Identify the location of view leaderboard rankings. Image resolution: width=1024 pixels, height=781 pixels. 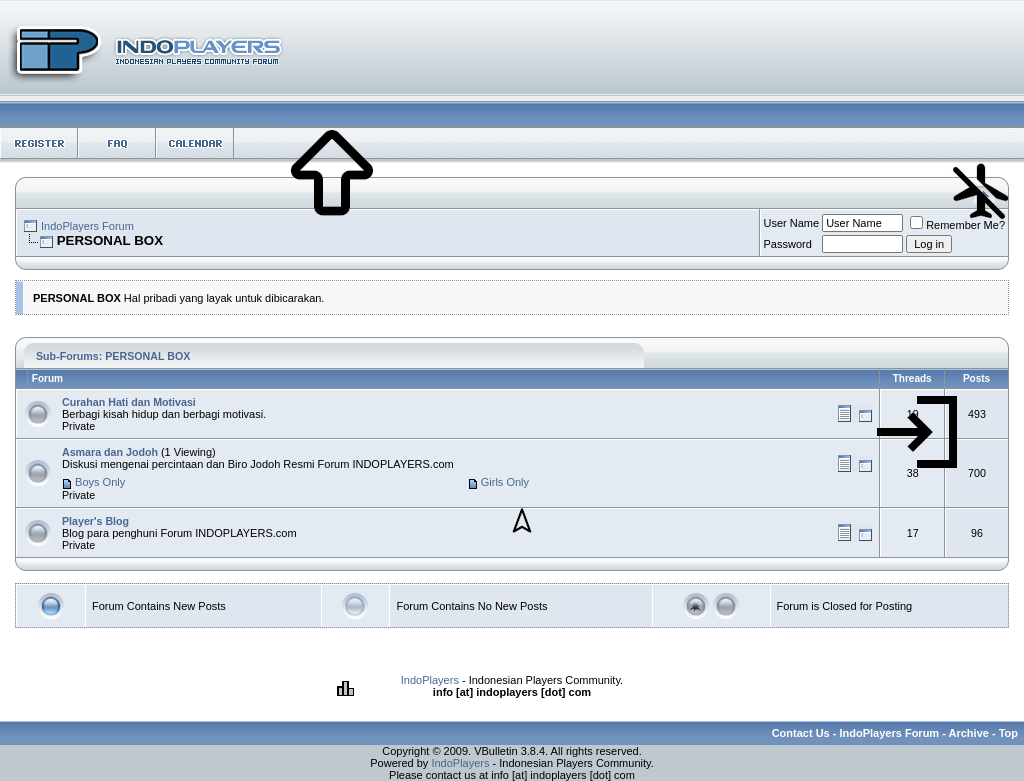
(345, 688).